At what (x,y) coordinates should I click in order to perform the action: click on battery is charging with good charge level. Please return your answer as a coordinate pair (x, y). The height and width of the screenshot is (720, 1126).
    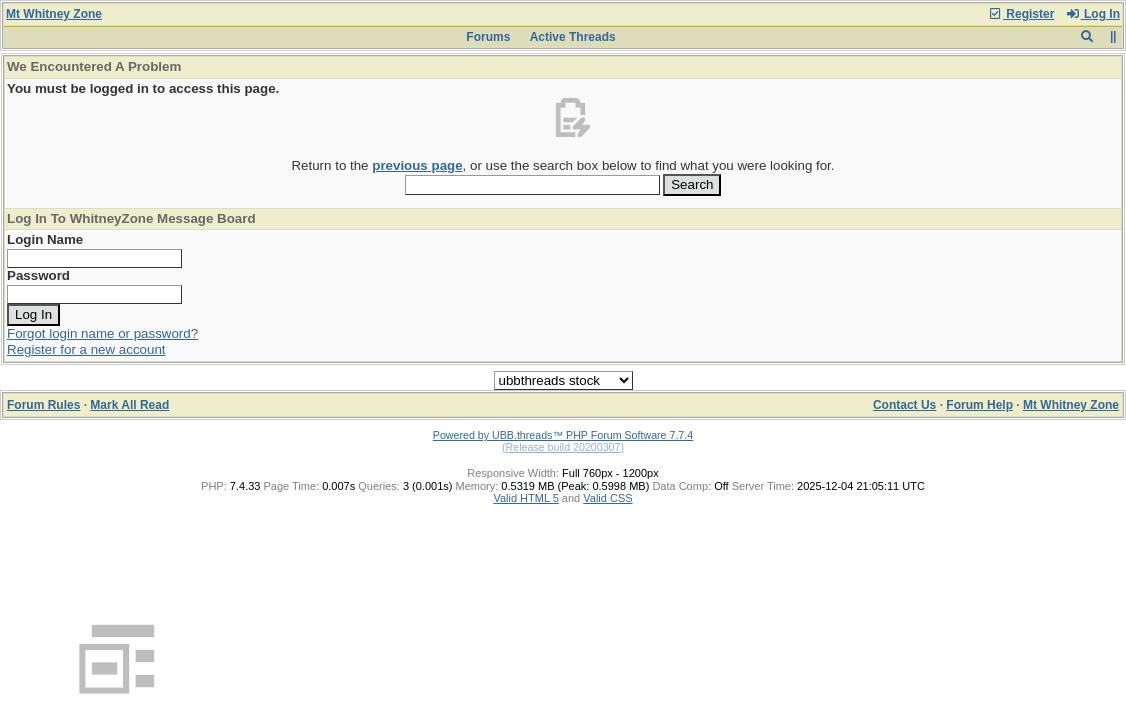
    Looking at the image, I should click on (570, 117).